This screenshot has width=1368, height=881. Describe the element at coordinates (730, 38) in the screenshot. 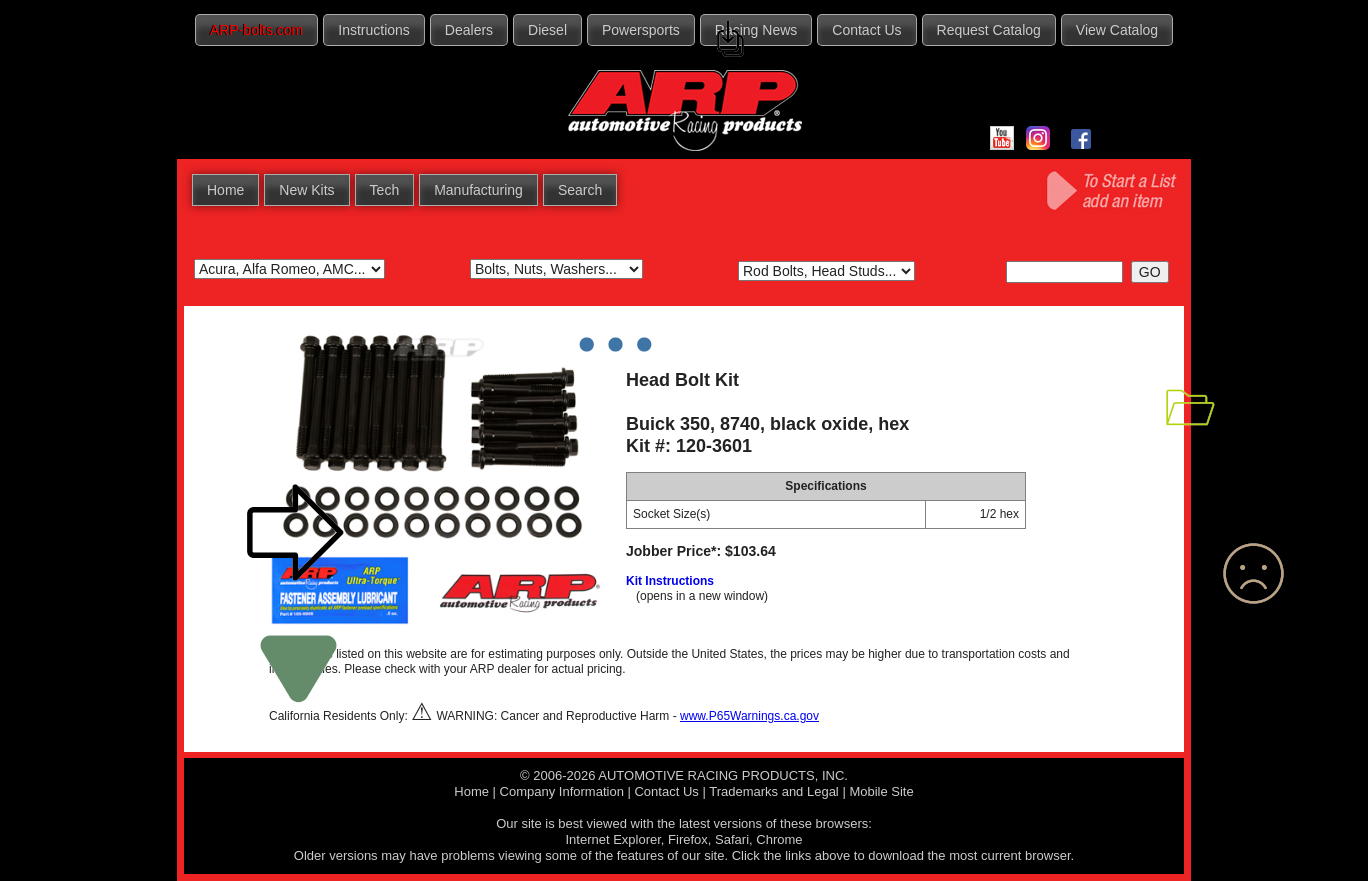

I see `download multiple files` at that location.